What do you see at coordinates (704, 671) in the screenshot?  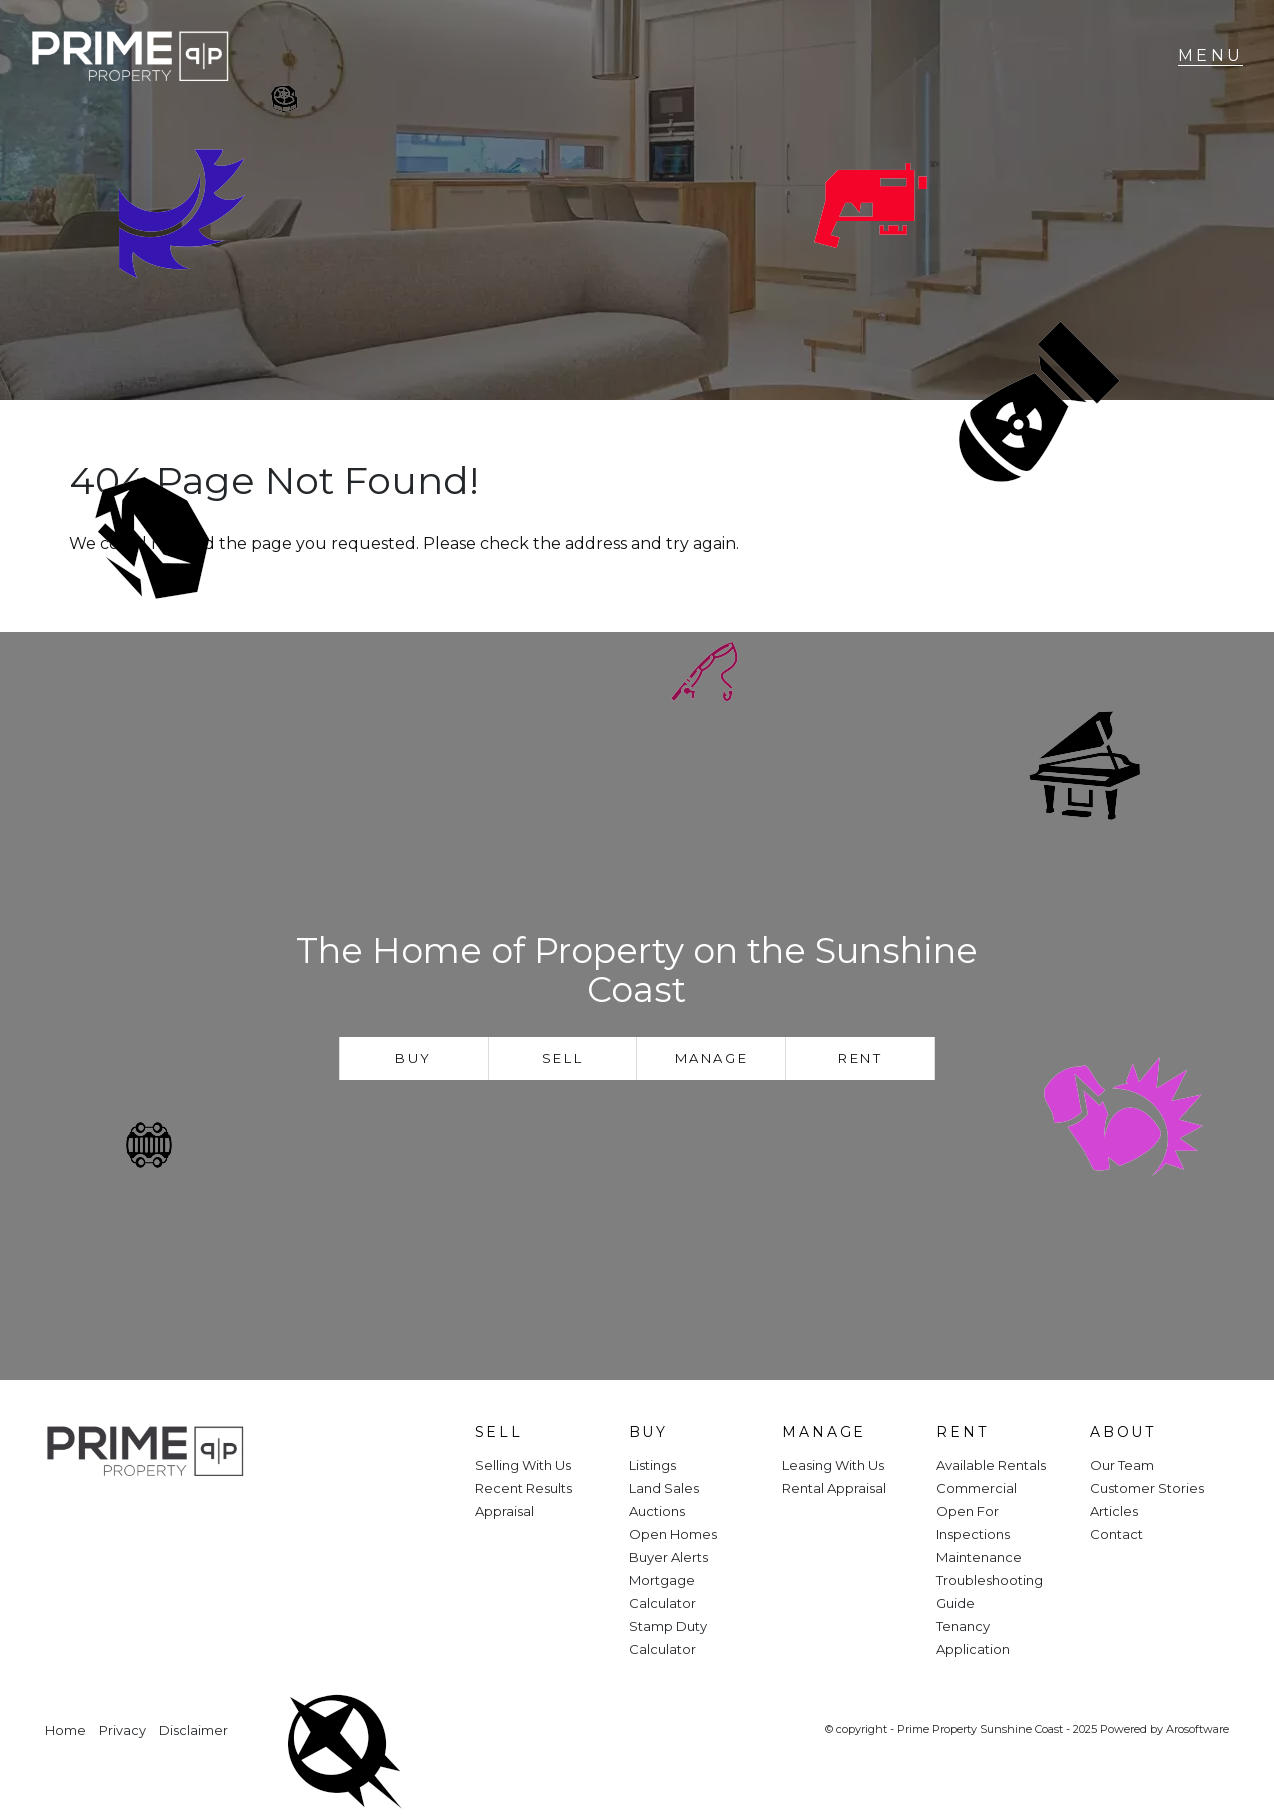 I see `access fishing mini-game or activity` at bounding box center [704, 671].